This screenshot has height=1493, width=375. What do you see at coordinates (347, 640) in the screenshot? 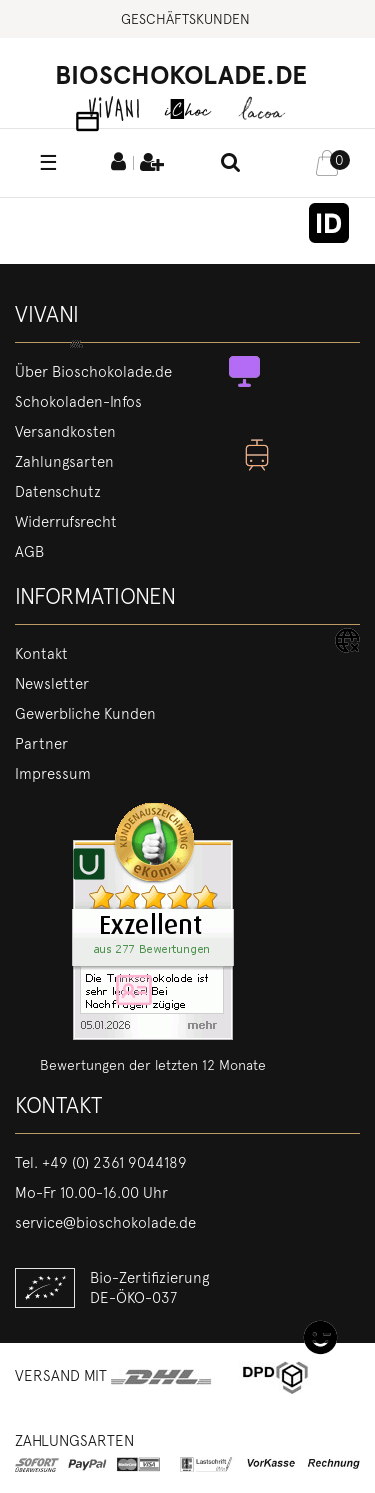
I see `disconnect from the internet` at bounding box center [347, 640].